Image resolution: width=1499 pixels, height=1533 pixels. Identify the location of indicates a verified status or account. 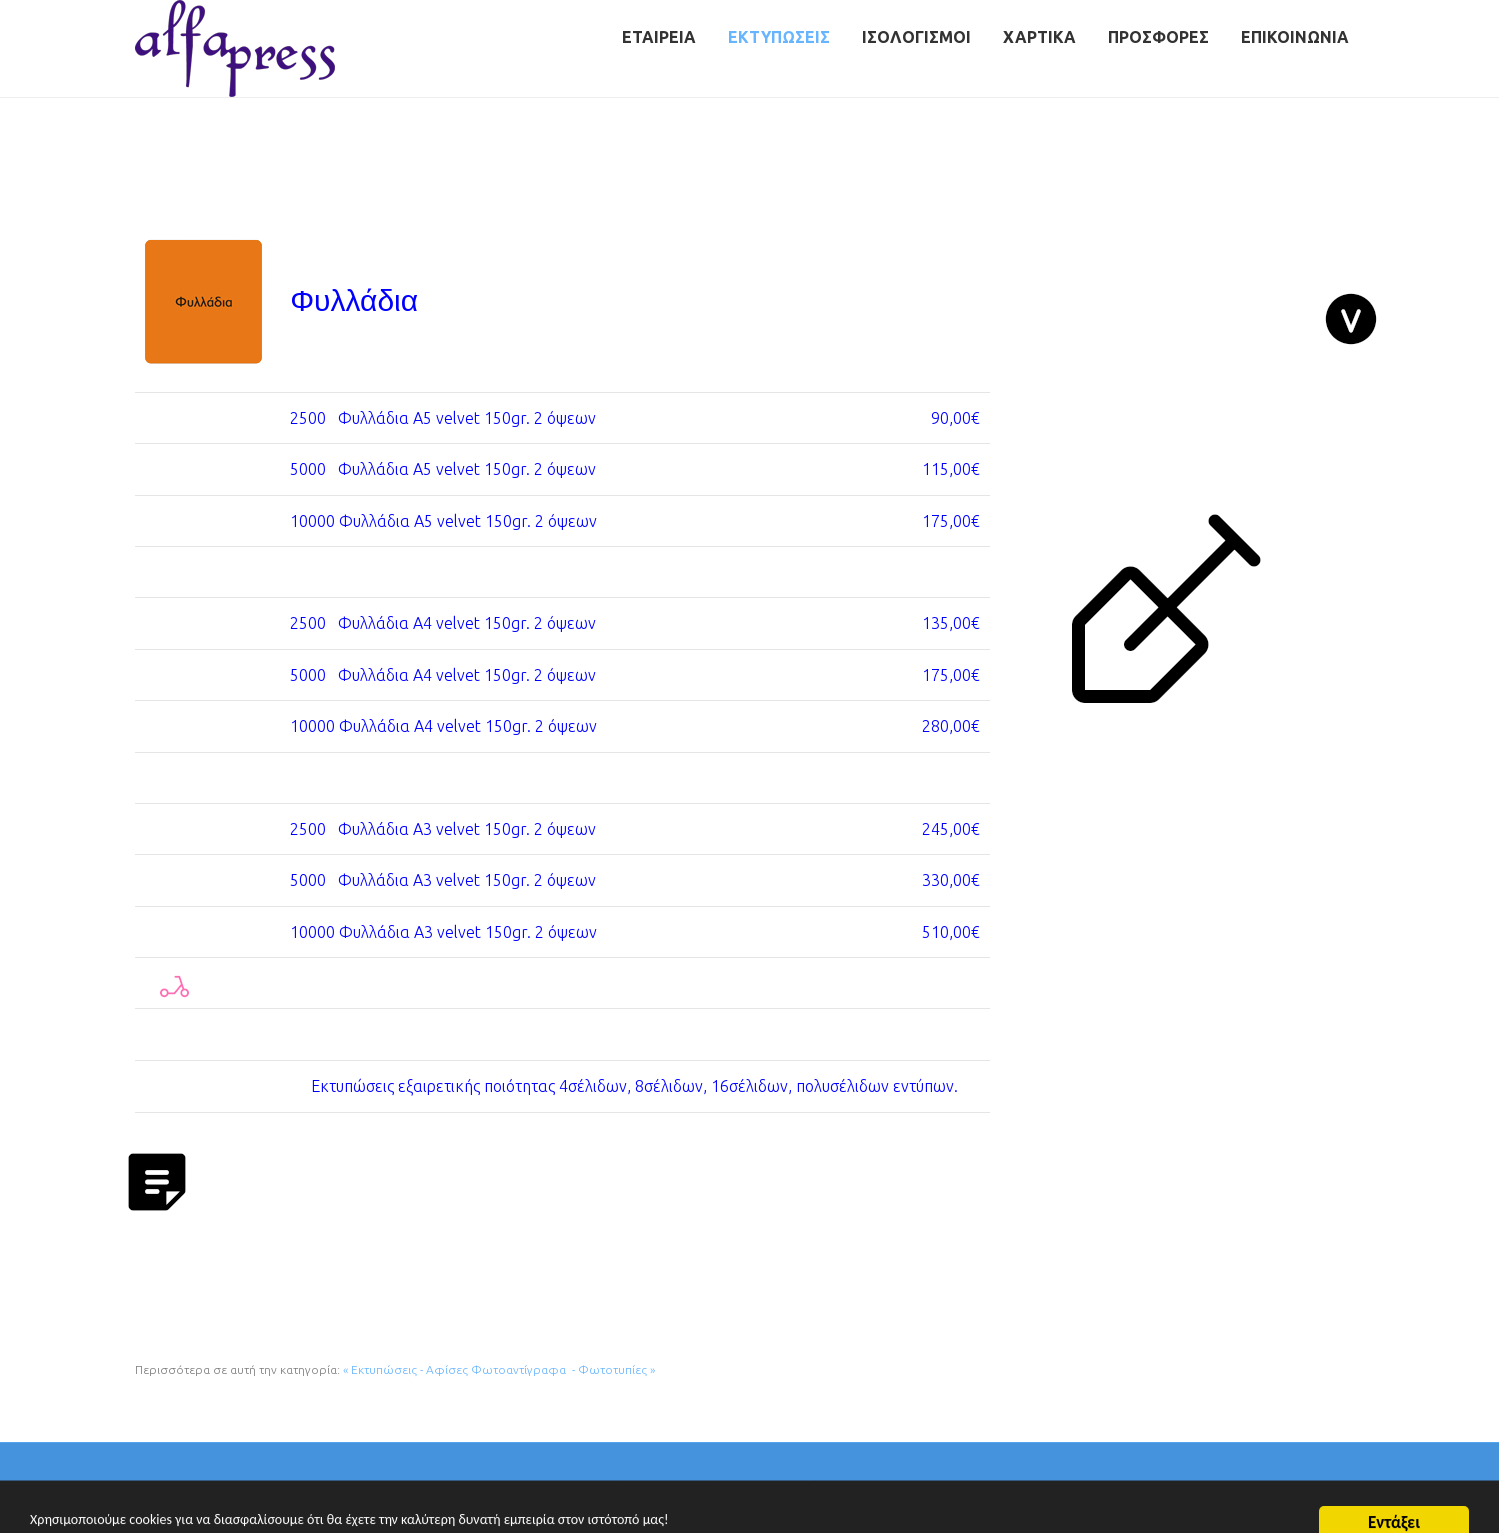
(1351, 319).